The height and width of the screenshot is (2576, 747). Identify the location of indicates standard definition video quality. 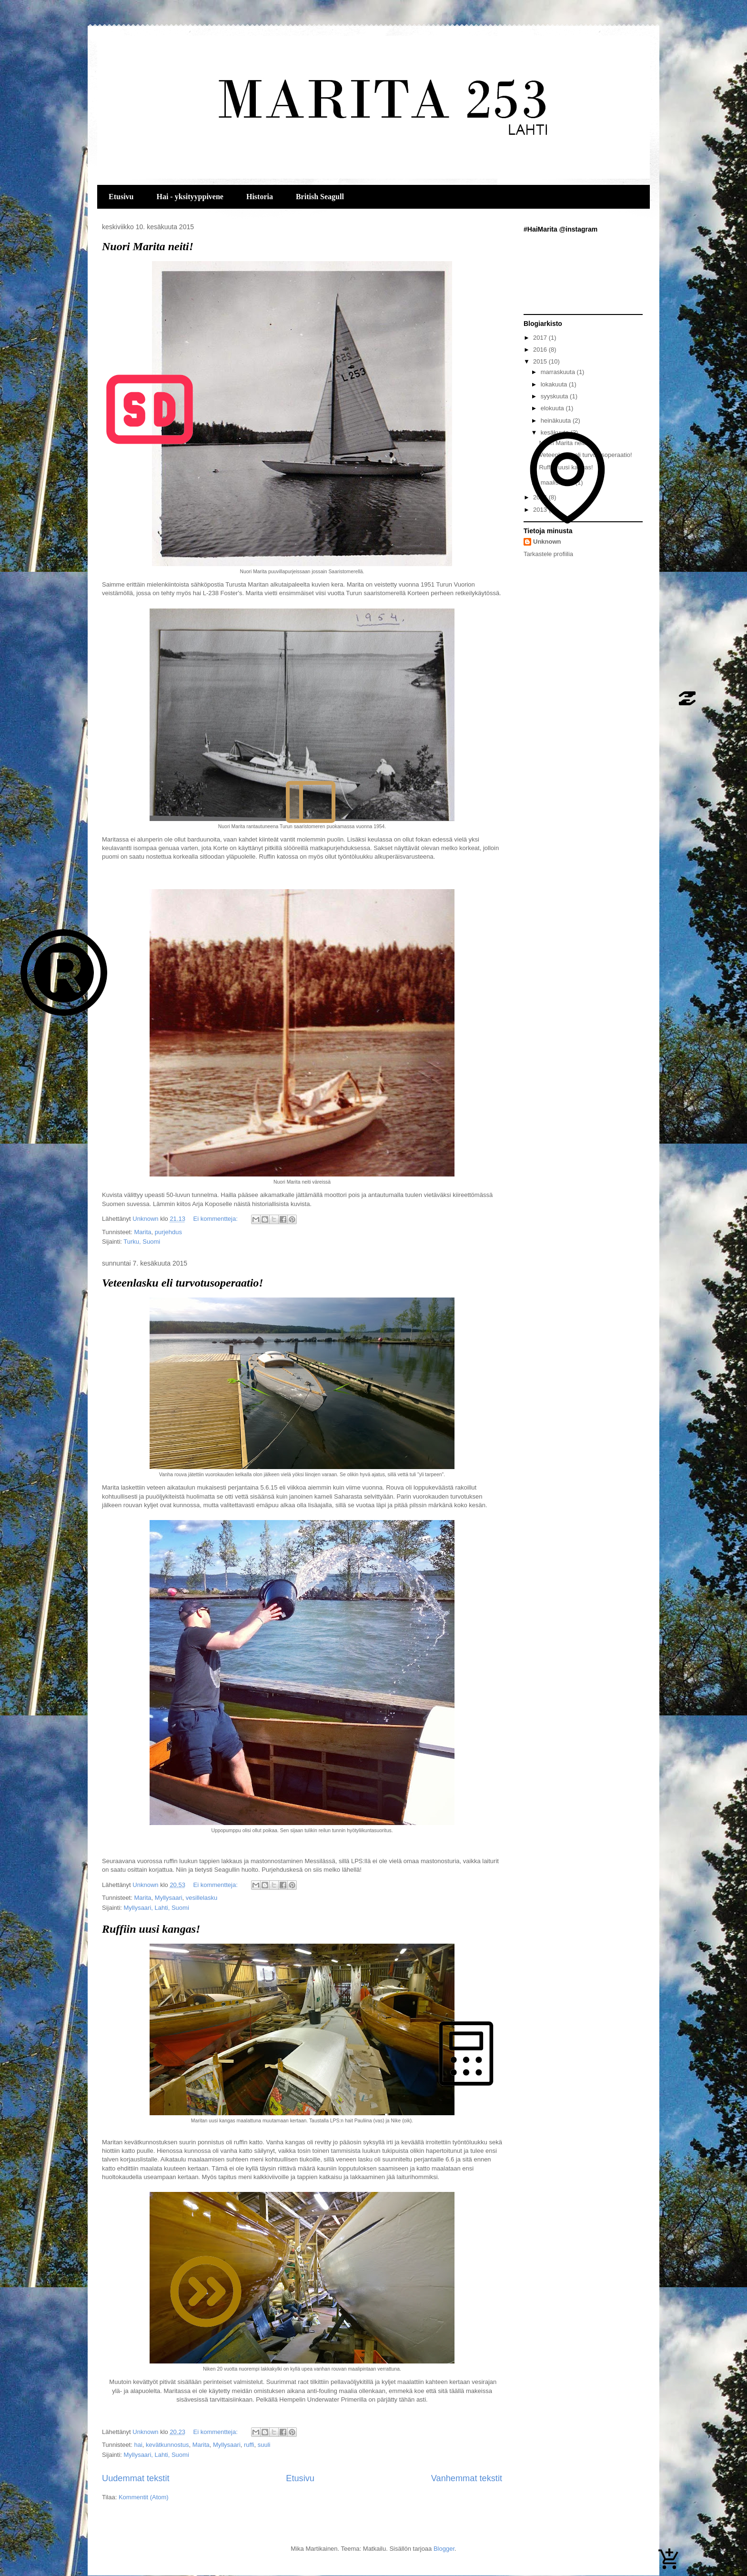
(150, 409).